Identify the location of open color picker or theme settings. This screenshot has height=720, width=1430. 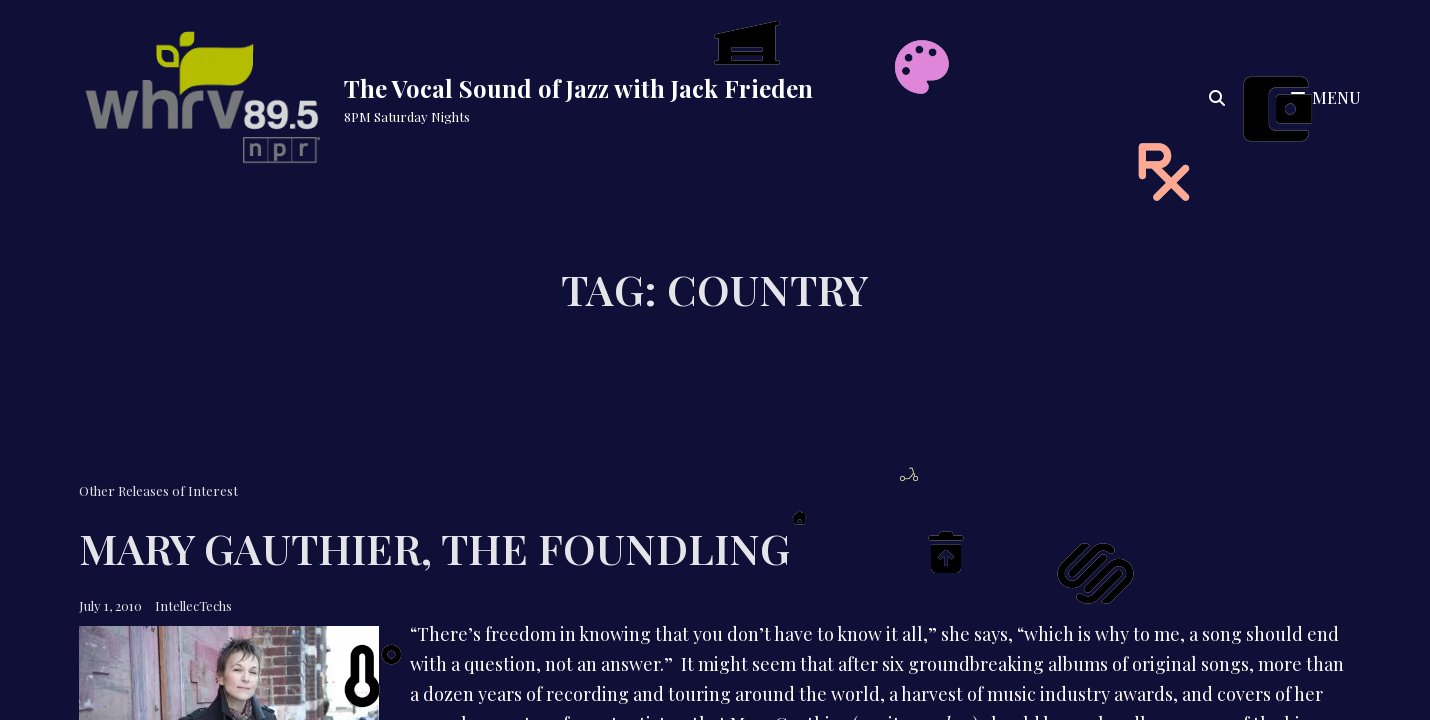
(922, 67).